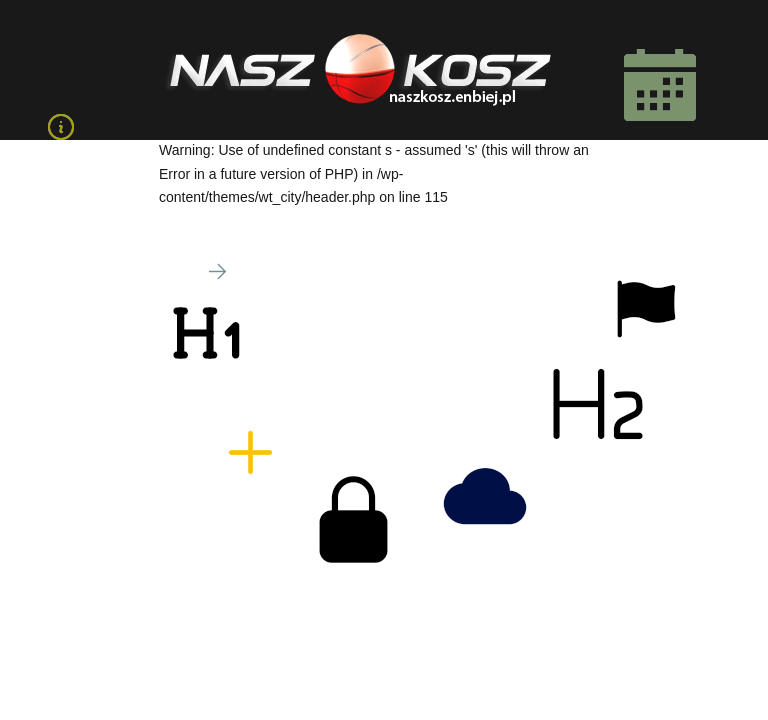 The image size is (768, 720). What do you see at coordinates (217, 271) in the screenshot?
I see `navigate to the next item or page` at bounding box center [217, 271].